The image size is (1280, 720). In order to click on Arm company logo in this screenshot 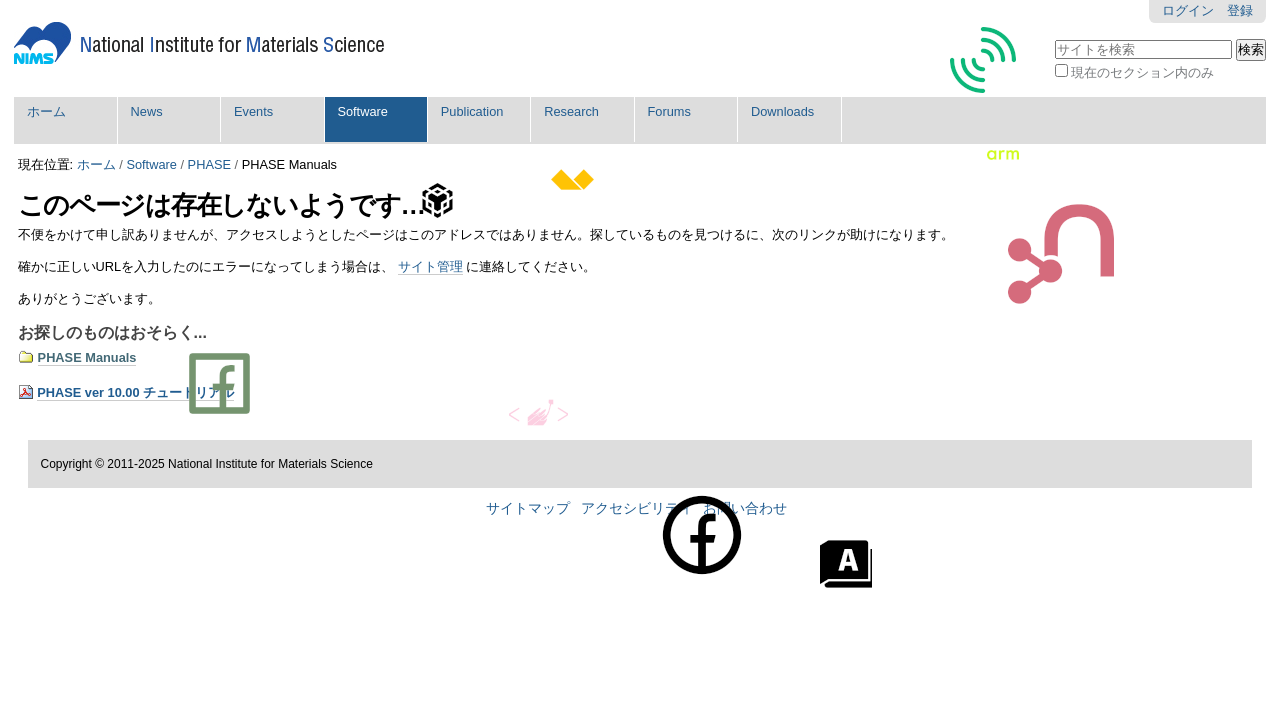, I will do `click(1003, 155)`.